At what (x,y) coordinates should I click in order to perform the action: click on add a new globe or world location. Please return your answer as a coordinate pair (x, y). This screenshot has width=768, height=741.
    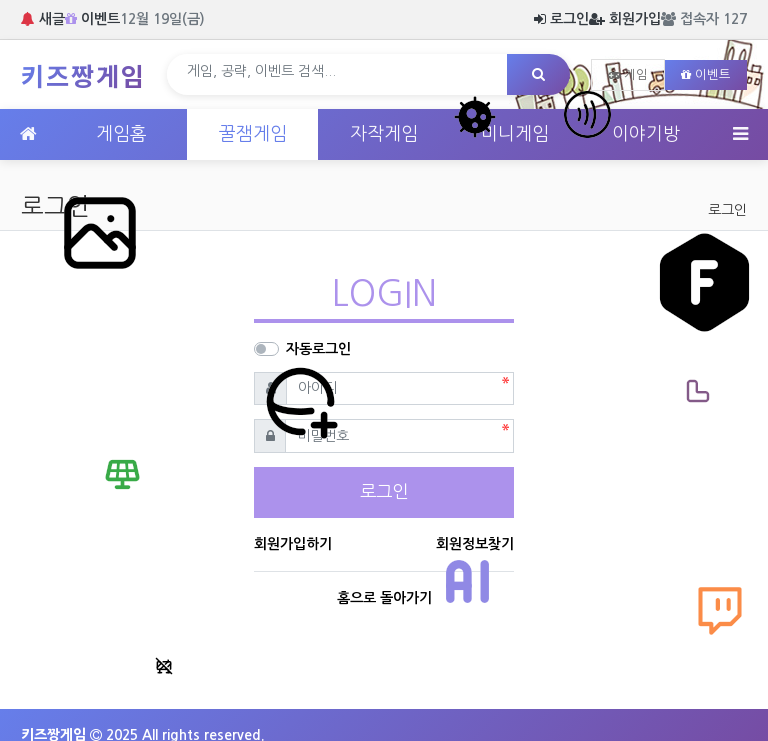
    Looking at the image, I should click on (300, 401).